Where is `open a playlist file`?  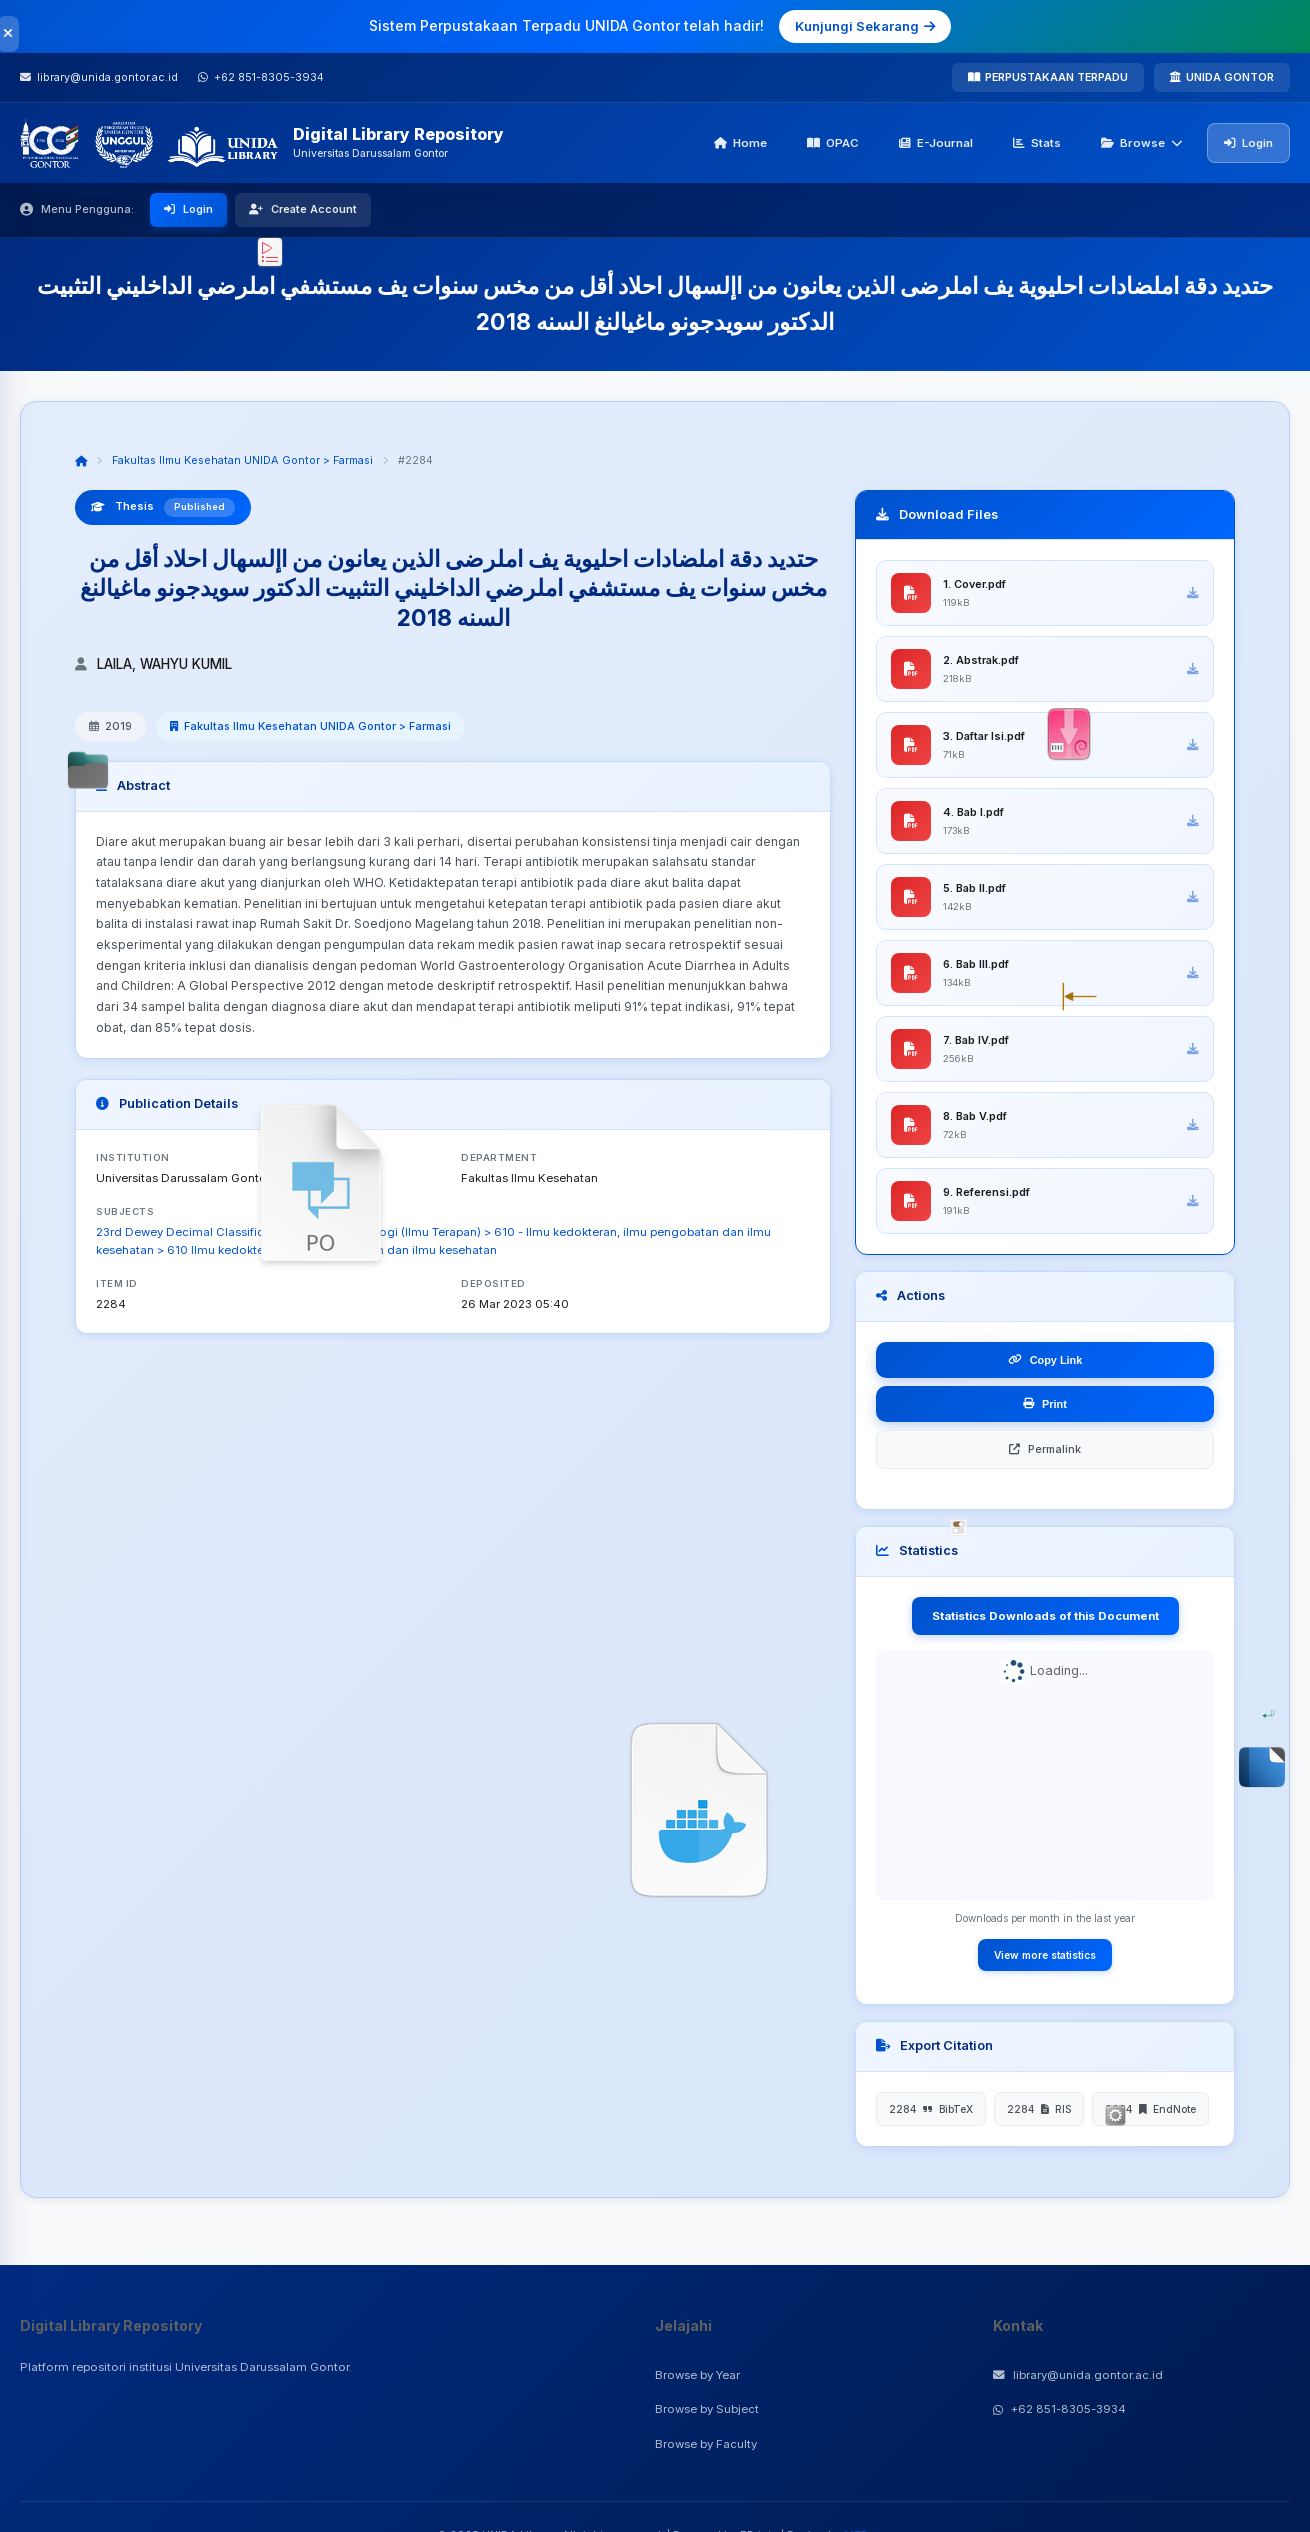 open a playlist file is located at coordinates (270, 252).